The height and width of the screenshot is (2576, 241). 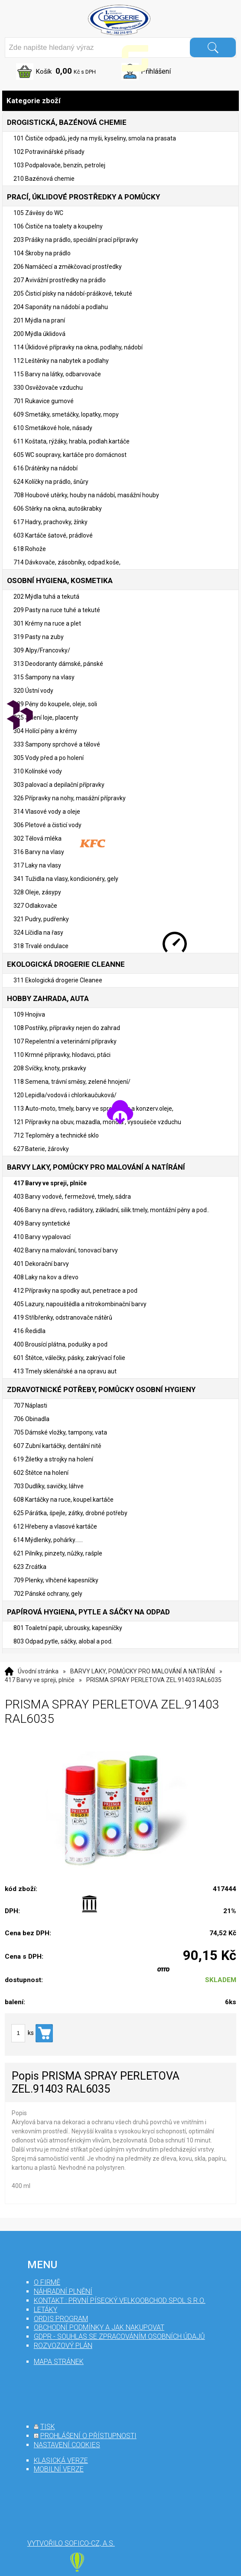 What do you see at coordinates (89, 1904) in the screenshot?
I see `visit the Internet Archive website` at bounding box center [89, 1904].